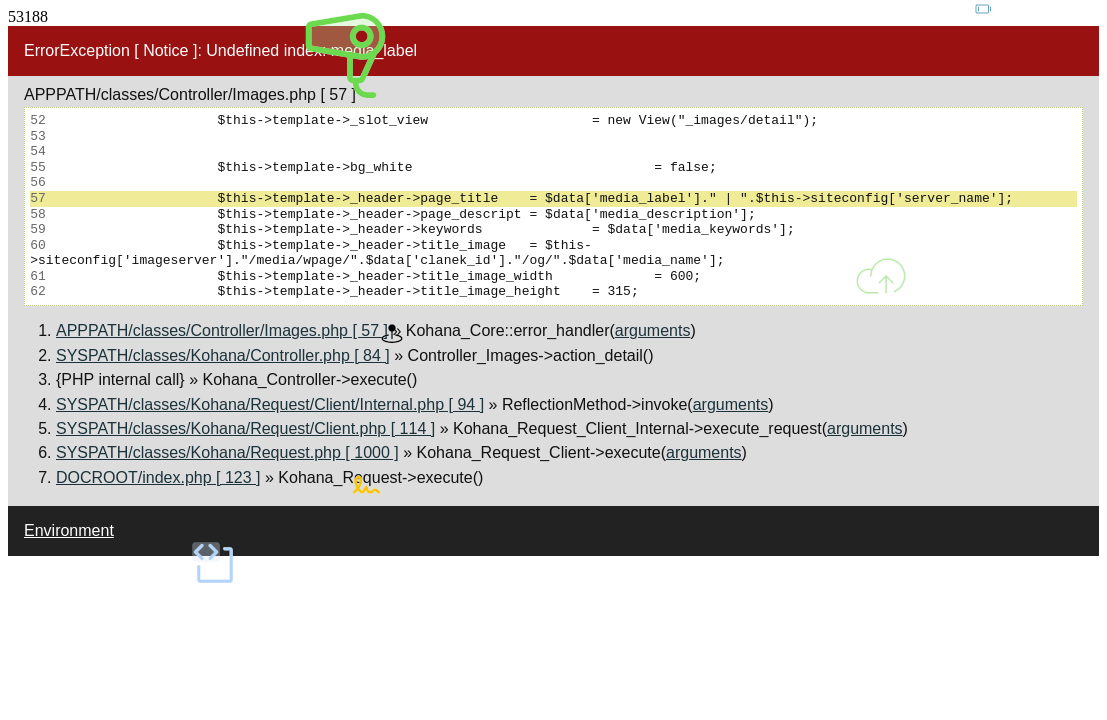  What do you see at coordinates (366, 485) in the screenshot?
I see `add your signature to a document` at bounding box center [366, 485].